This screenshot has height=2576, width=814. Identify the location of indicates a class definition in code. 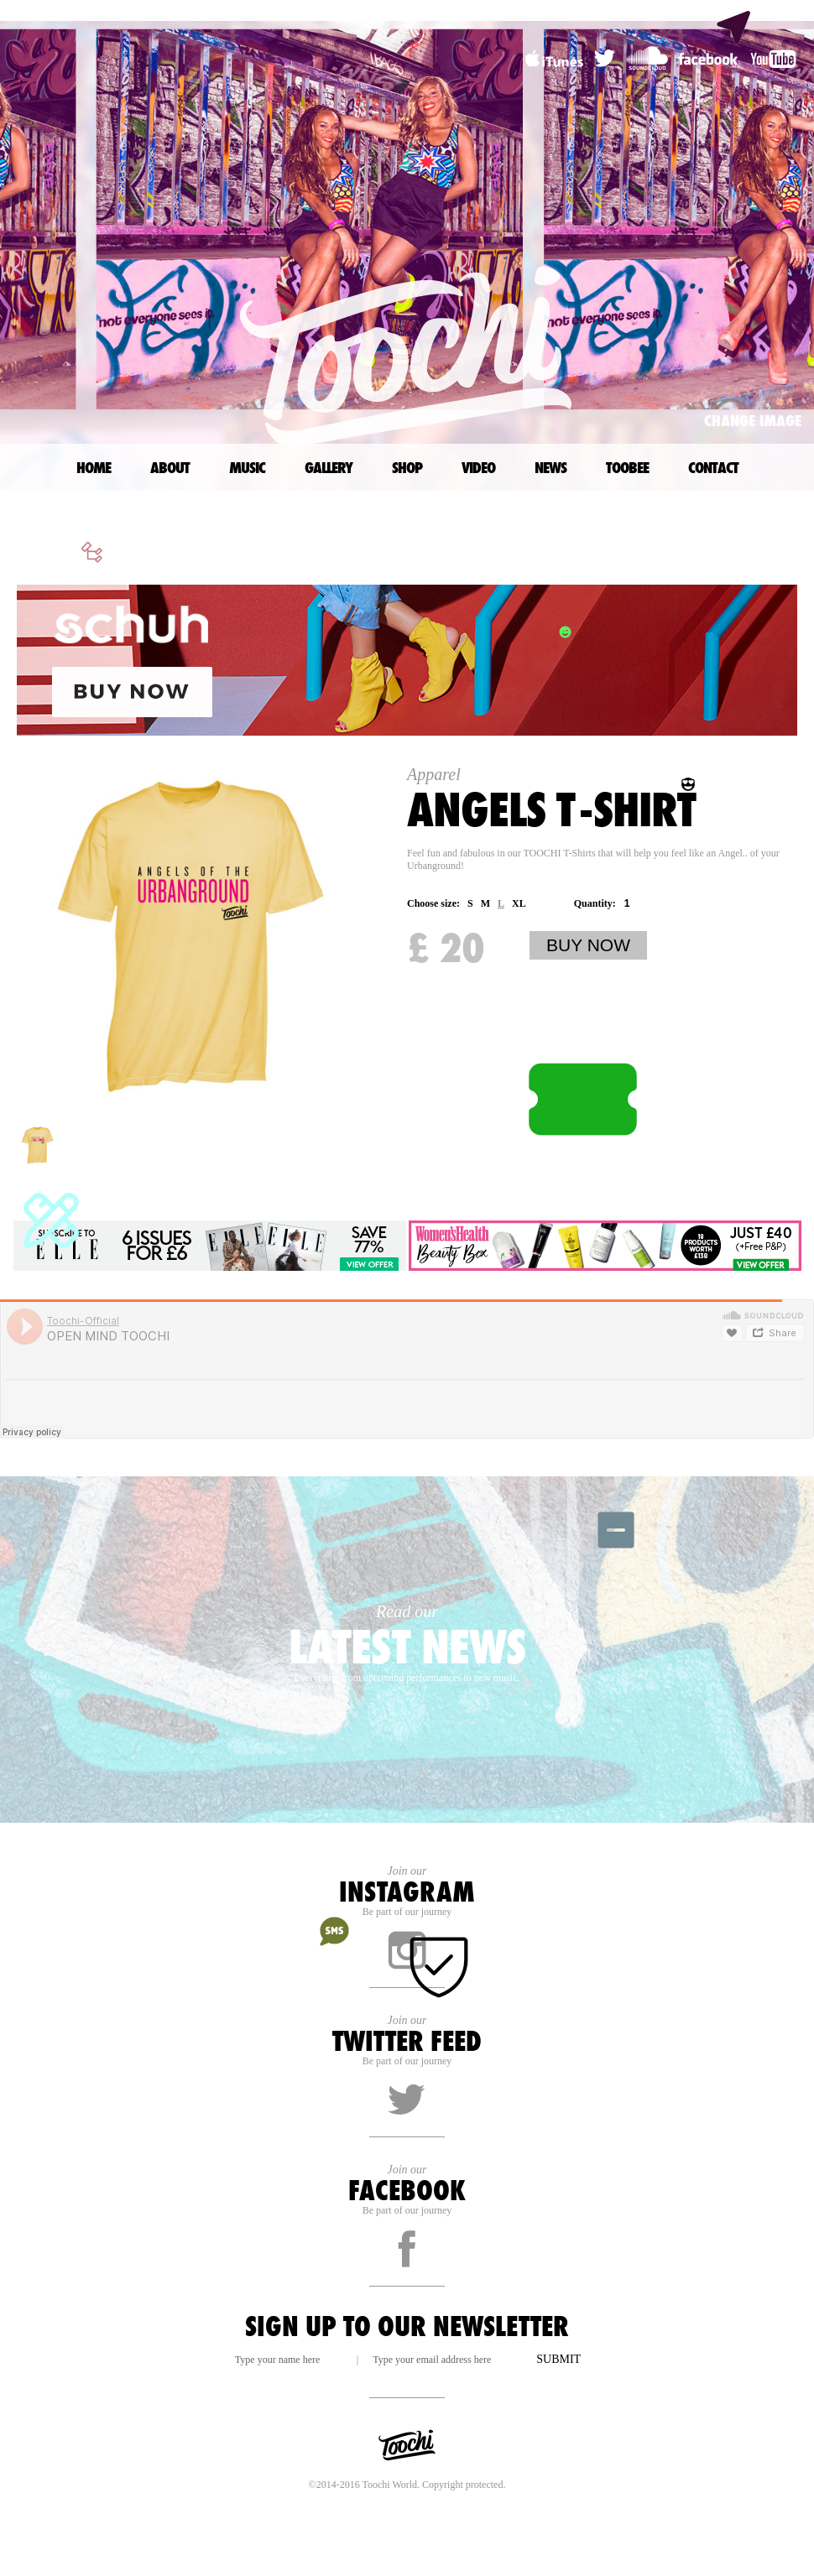
(91, 552).